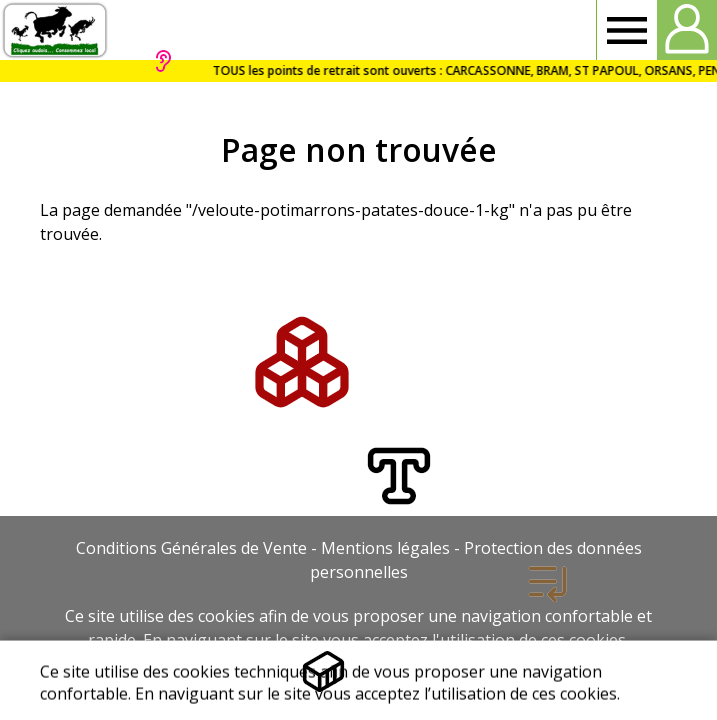 This screenshot has height=720, width=717. Describe the element at coordinates (547, 581) in the screenshot. I see `move item to end of list` at that location.